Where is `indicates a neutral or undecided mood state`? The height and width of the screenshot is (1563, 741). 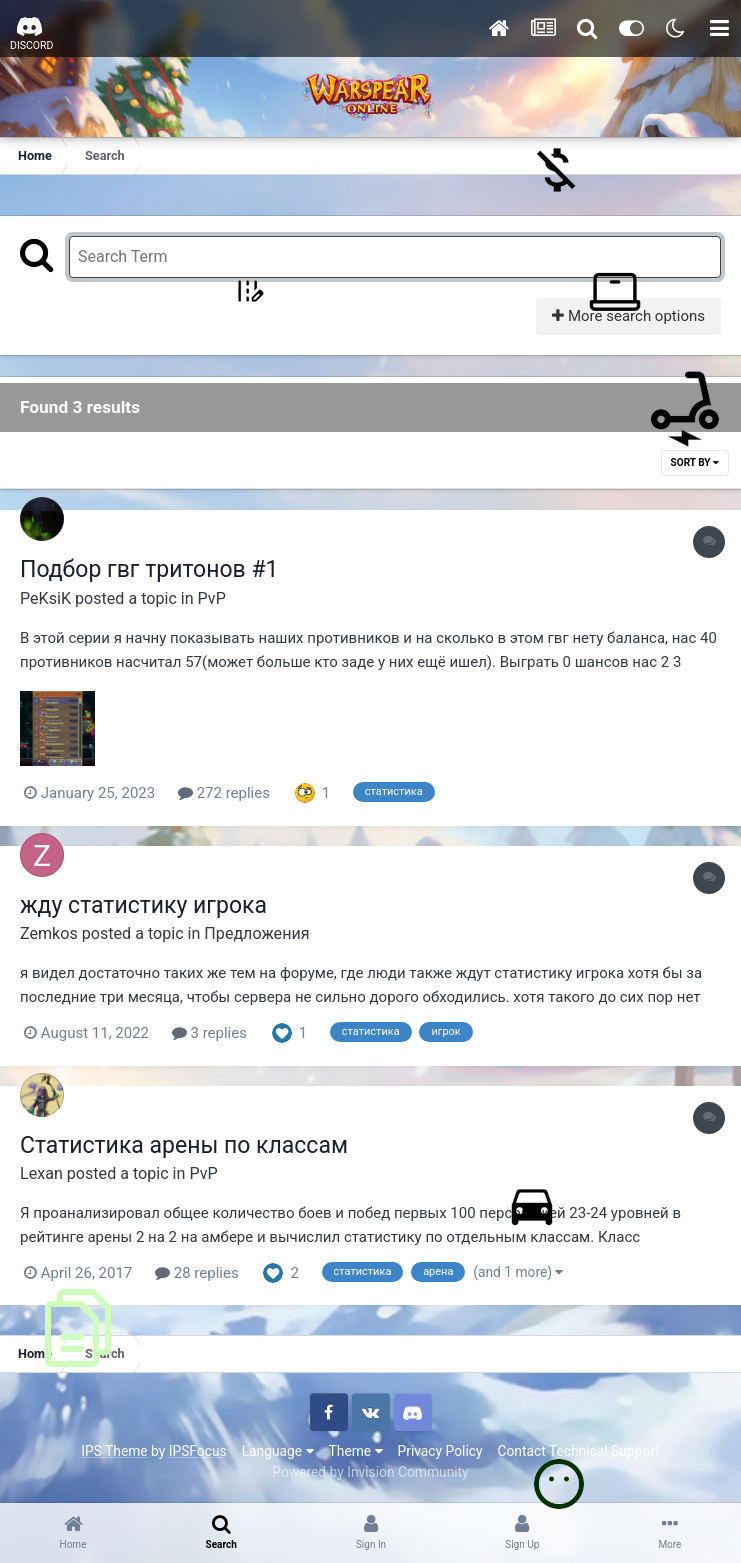
indicates a neutral or undecided mood state is located at coordinates (559, 1484).